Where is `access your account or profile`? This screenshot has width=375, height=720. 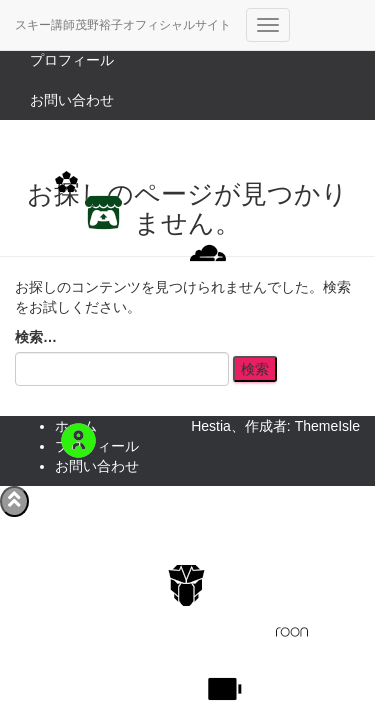
access your account or profile is located at coordinates (78, 440).